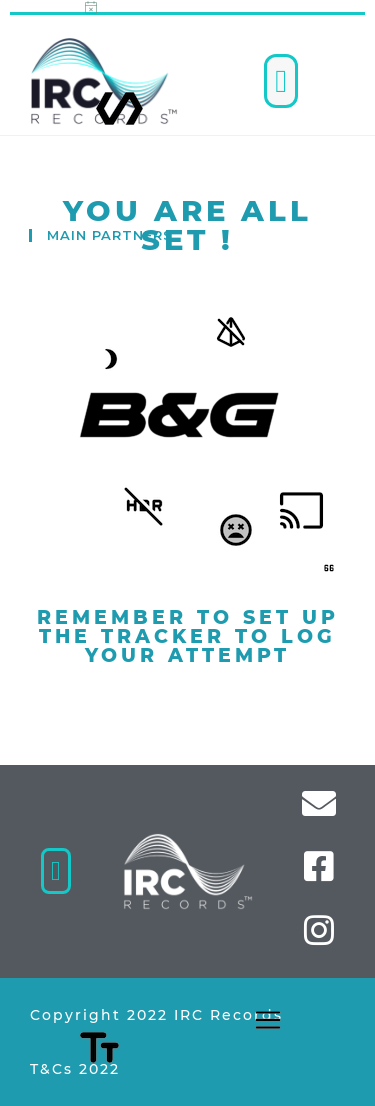 The width and height of the screenshot is (375, 1106). Describe the element at coordinates (91, 8) in the screenshot. I see `cancel or delete an event` at that location.